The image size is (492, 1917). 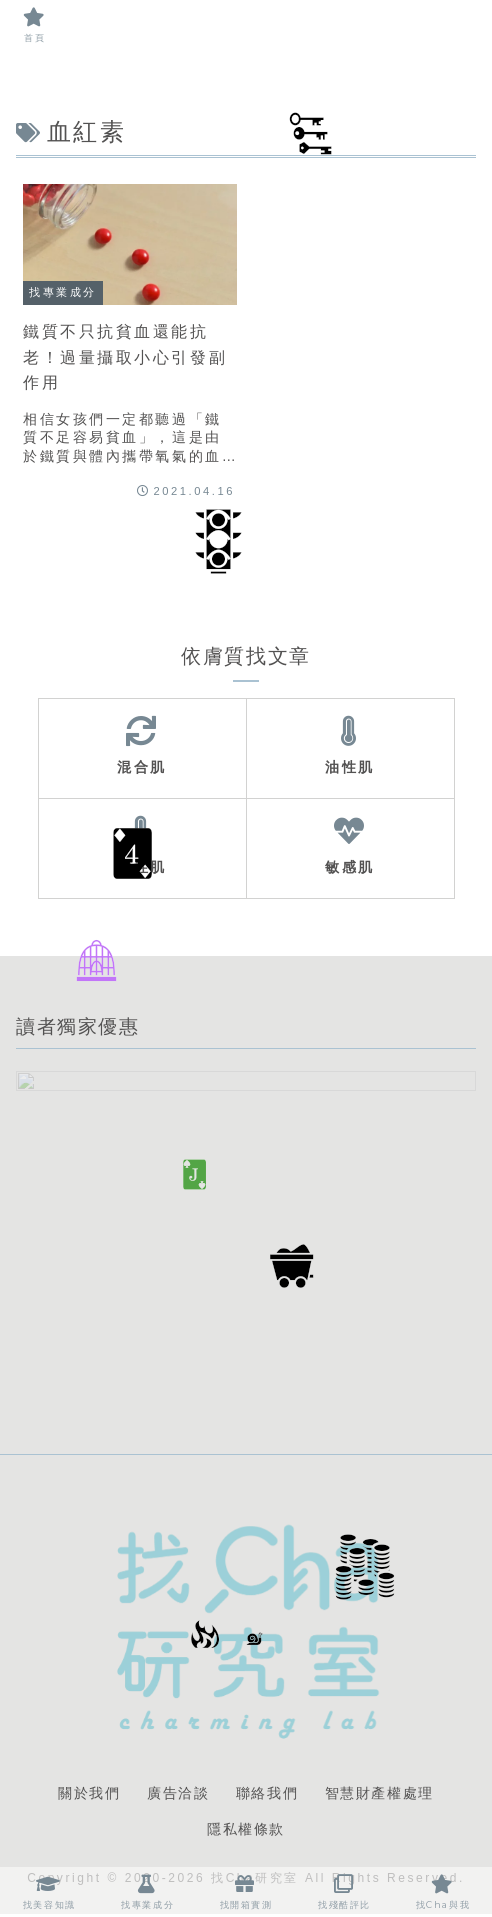 What do you see at coordinates (292, 1264) in the screenshot?
I see `access mining or resource collection game feature` at bounding box center [292, 1264].